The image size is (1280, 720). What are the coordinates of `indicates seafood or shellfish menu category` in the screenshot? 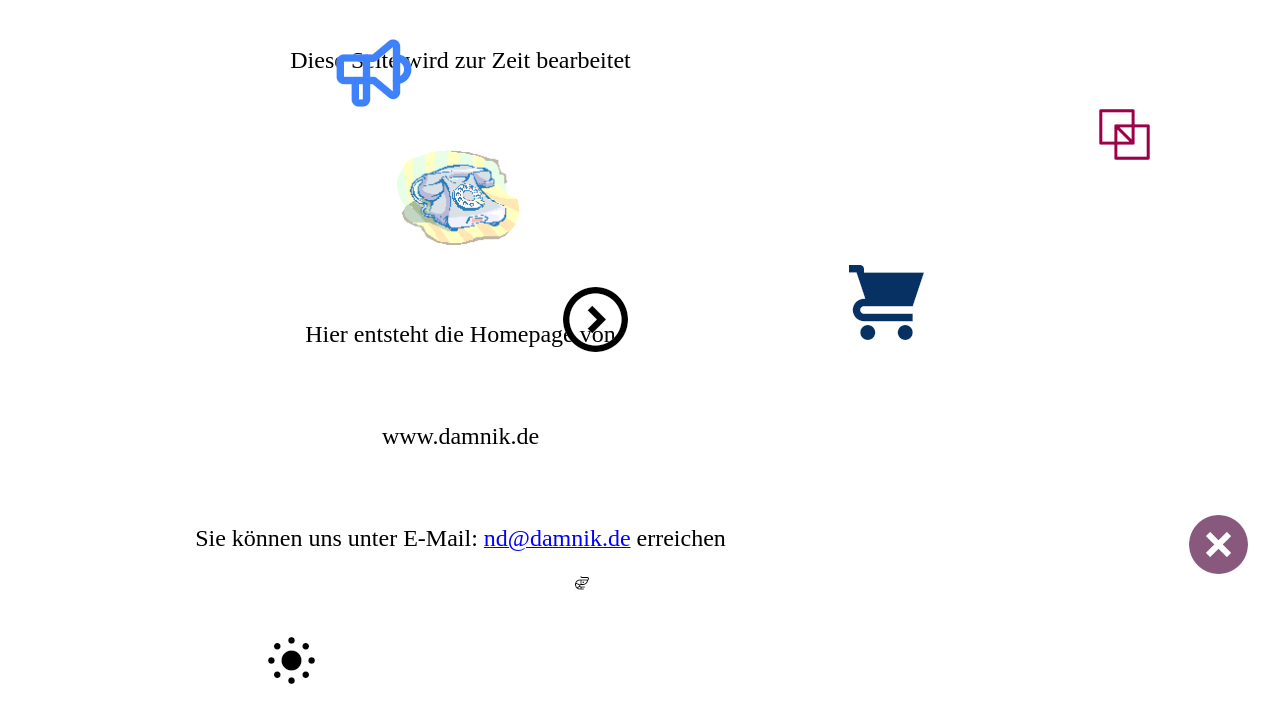 It's located at (582, 583).